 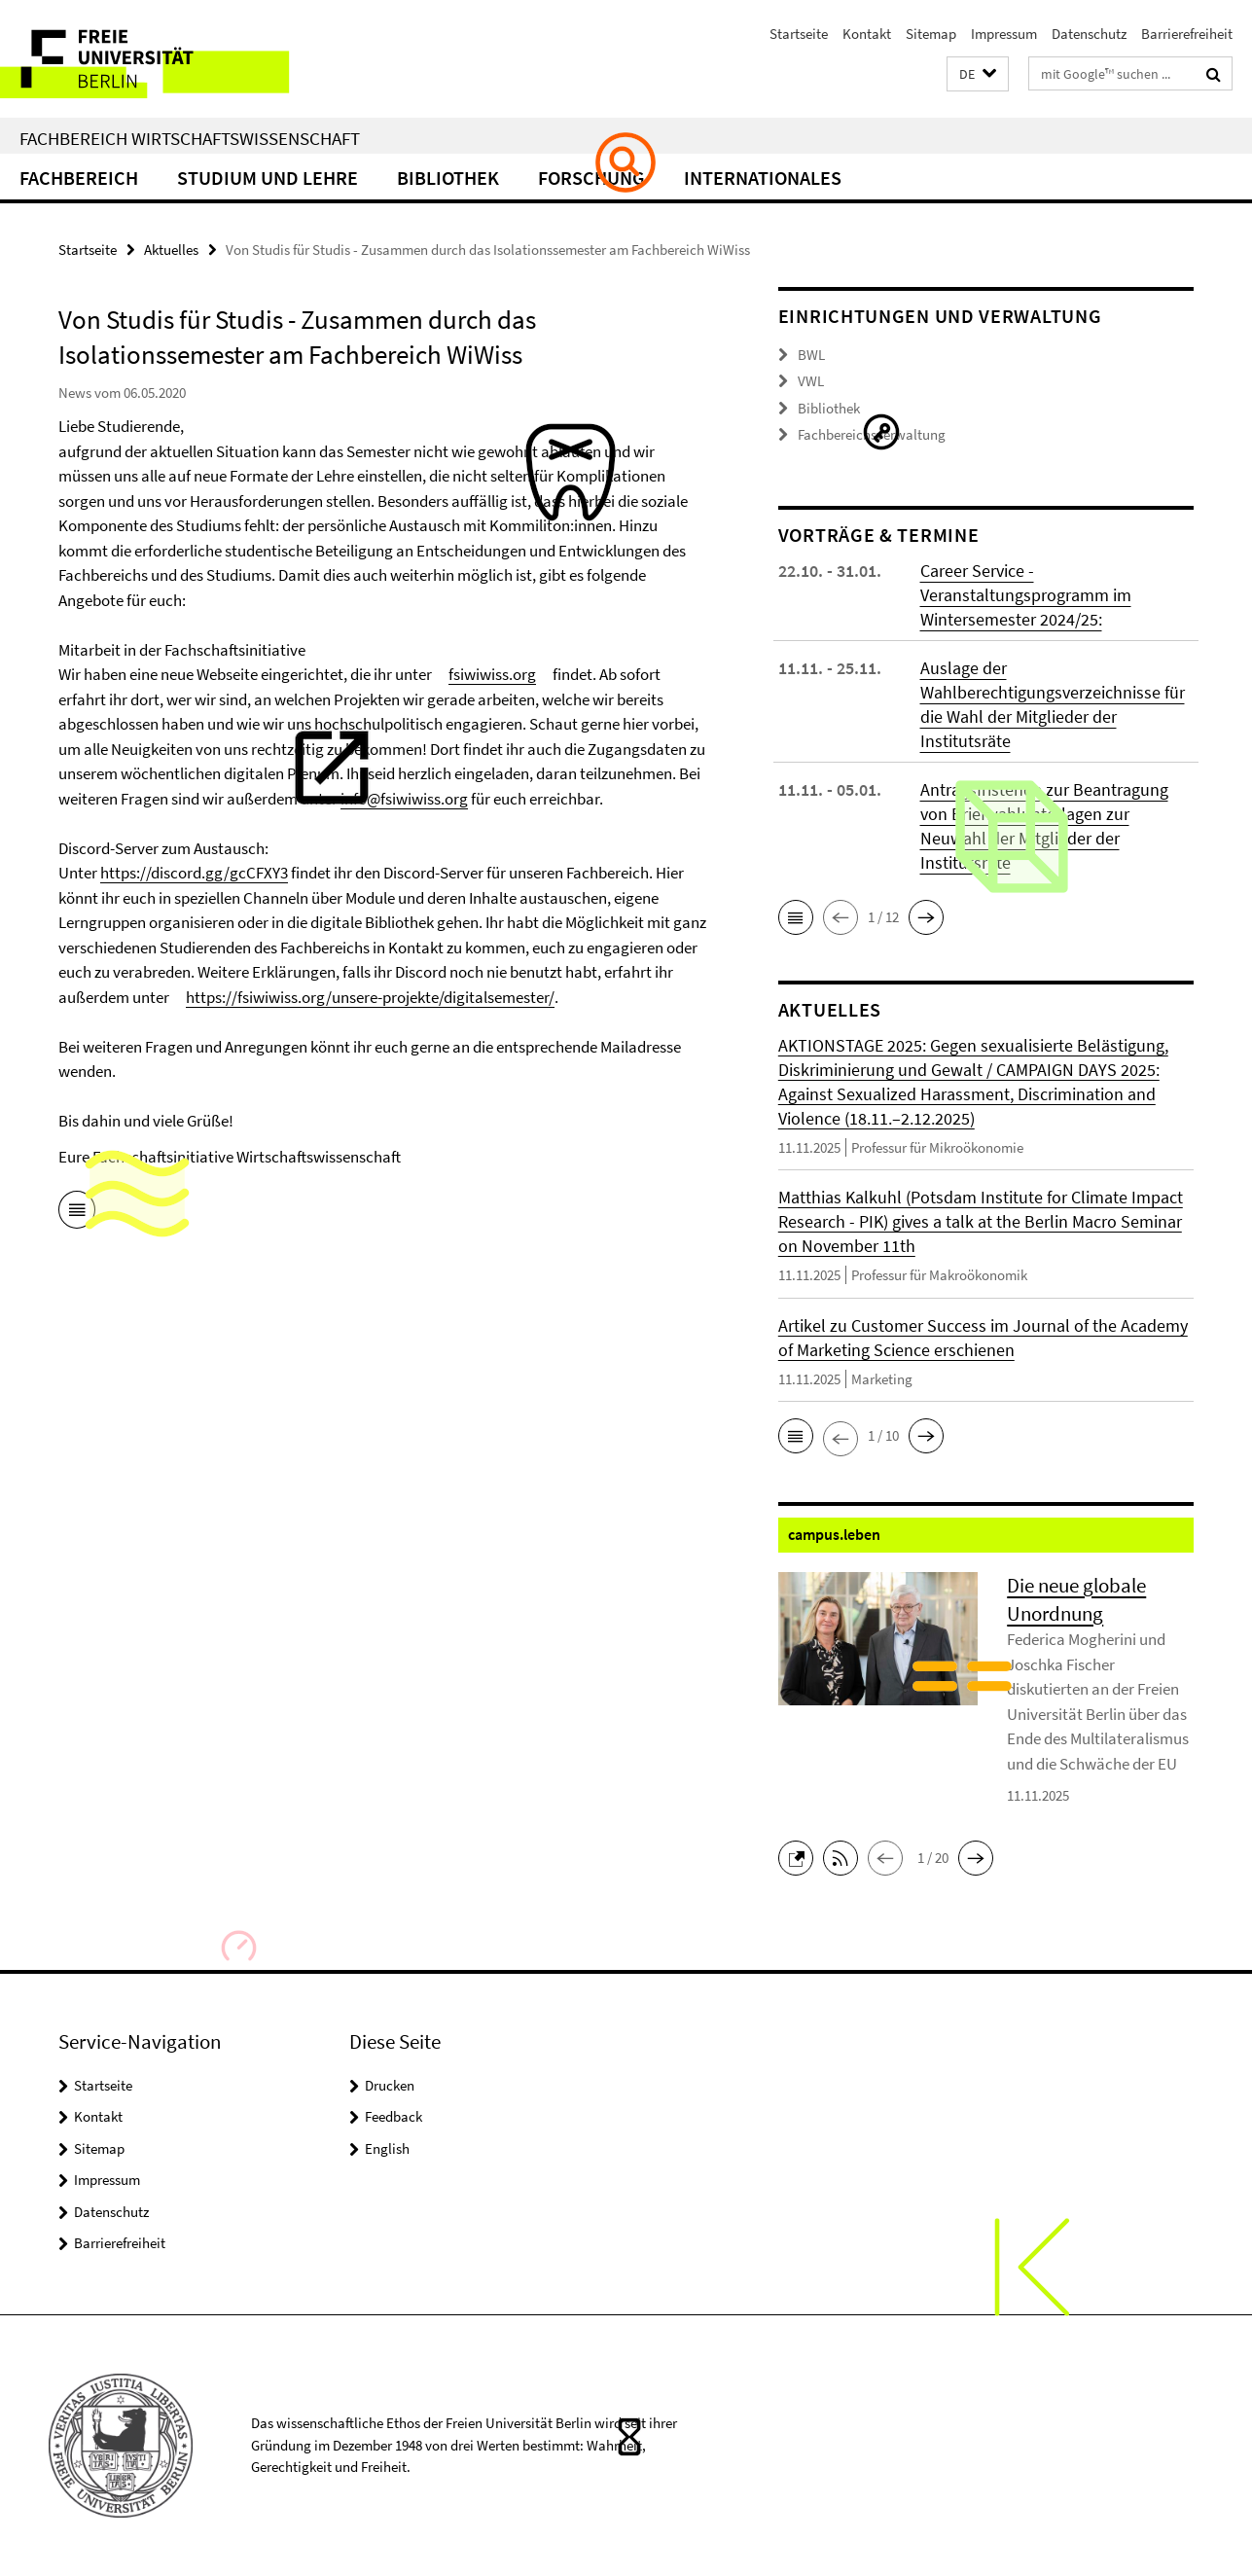 What do you see at coordinates (629, 2437) in the screenshot?
I see `indicates a process is waiting or pending` at bounding box center [629, 2437].